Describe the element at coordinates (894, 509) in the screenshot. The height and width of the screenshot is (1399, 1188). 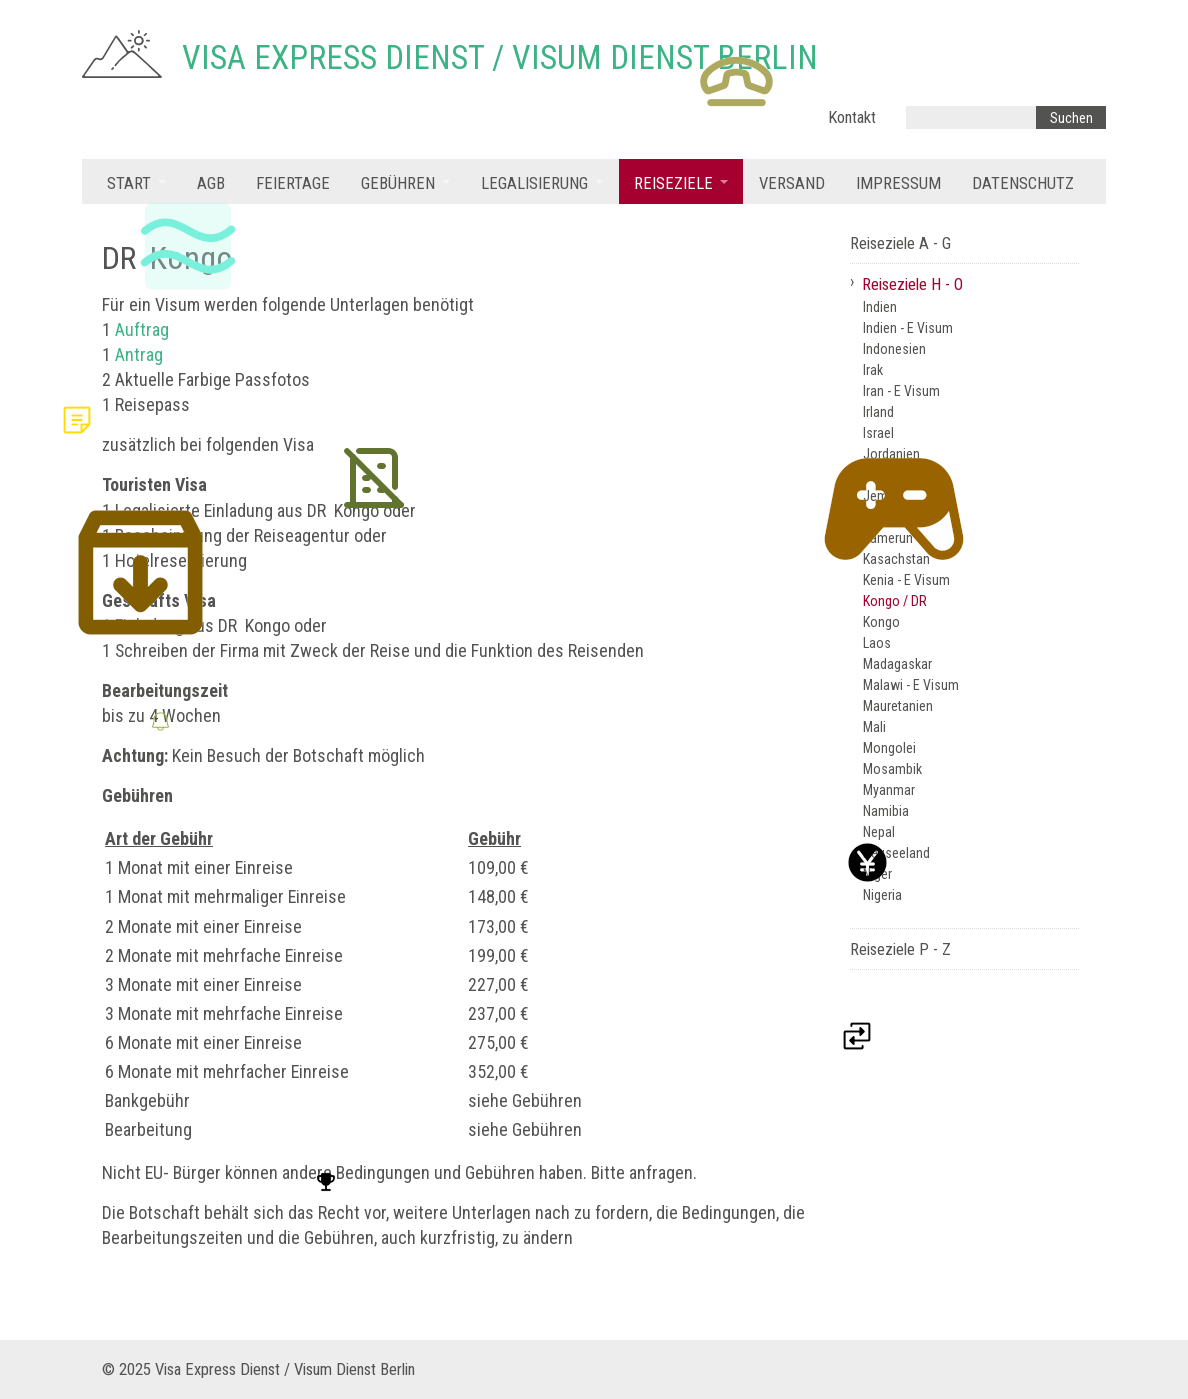
I see `open games or gaming section` at that location.